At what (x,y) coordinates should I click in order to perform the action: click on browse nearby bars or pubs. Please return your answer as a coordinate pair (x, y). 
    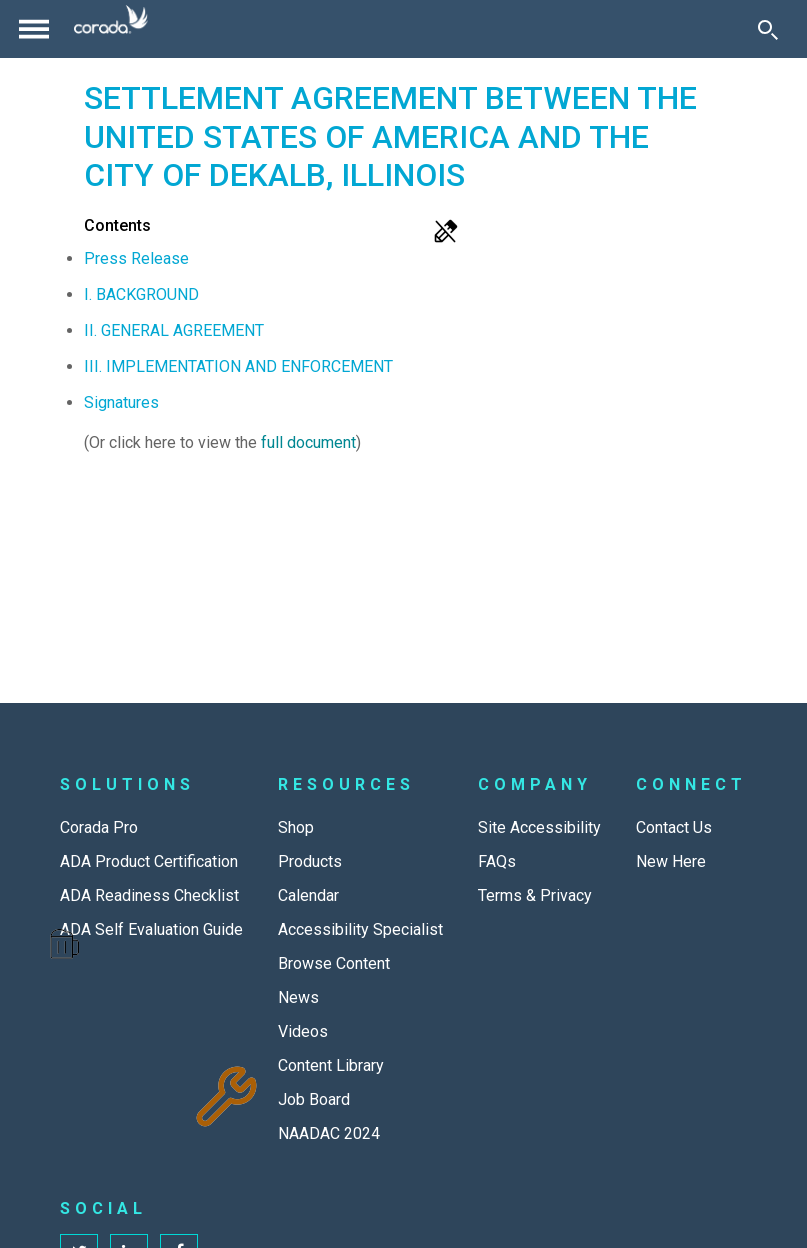
    Looking at the image, I should click on (63, 945).